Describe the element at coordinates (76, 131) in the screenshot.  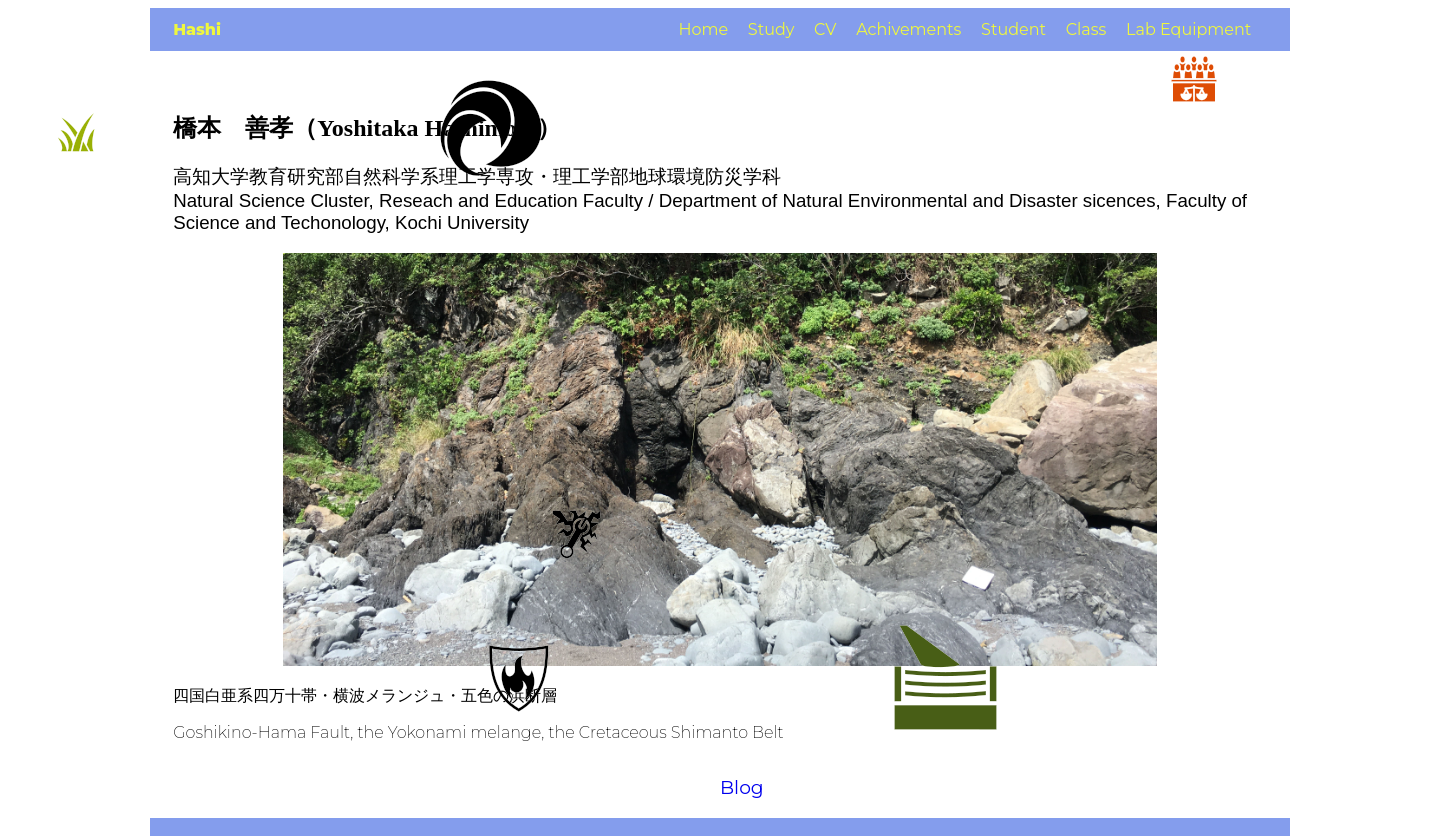
I see `indicates tall grass or vegetation area in game` at that location.